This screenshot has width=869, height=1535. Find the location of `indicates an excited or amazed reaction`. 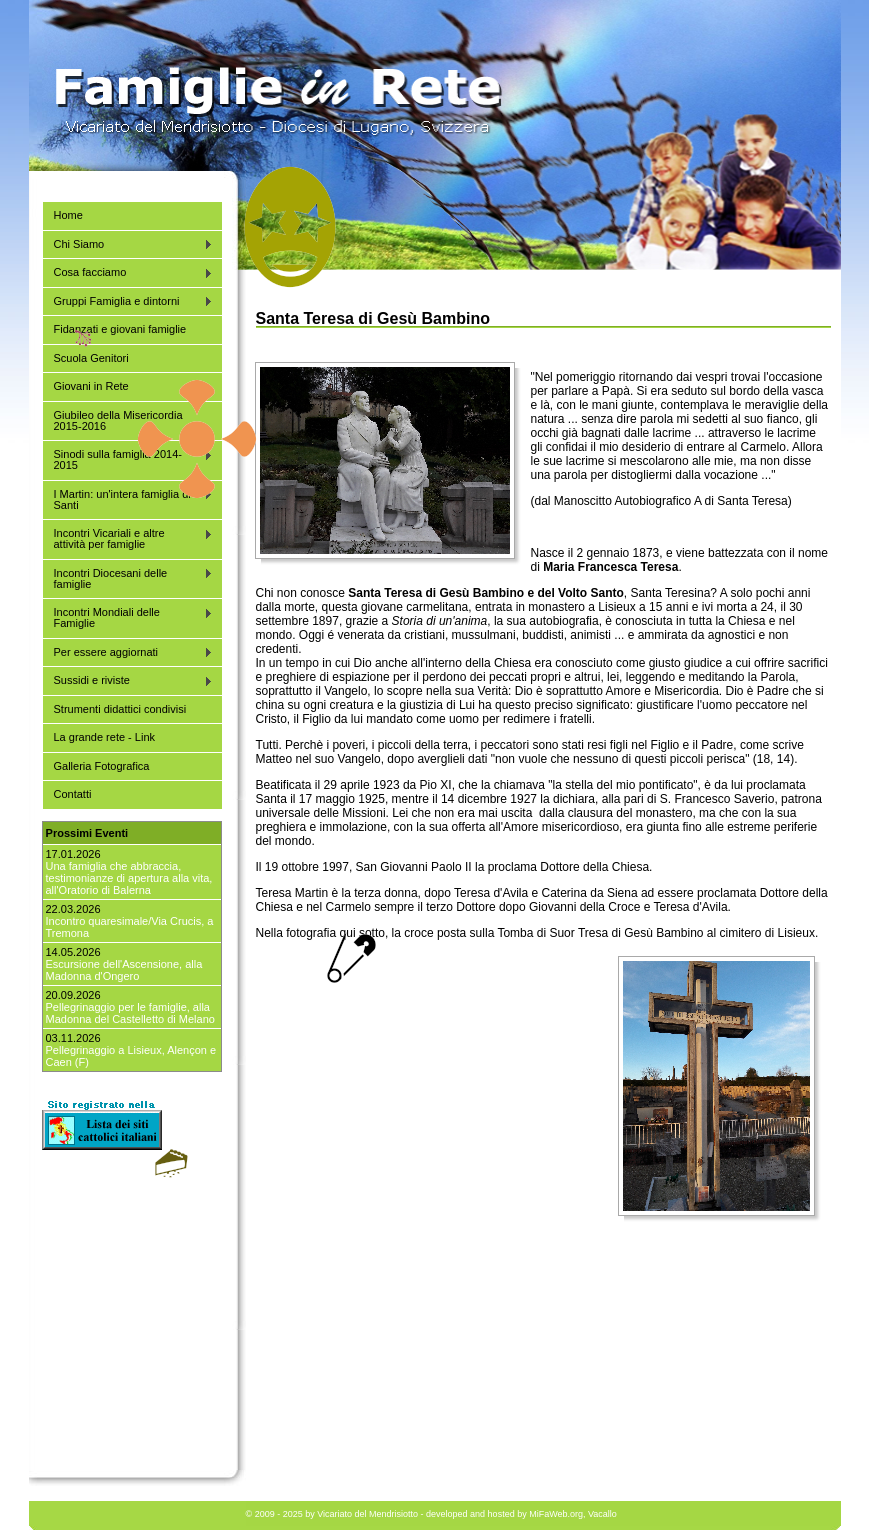

indicates an excited or amazed reaction is located at coordinates (290, 227).